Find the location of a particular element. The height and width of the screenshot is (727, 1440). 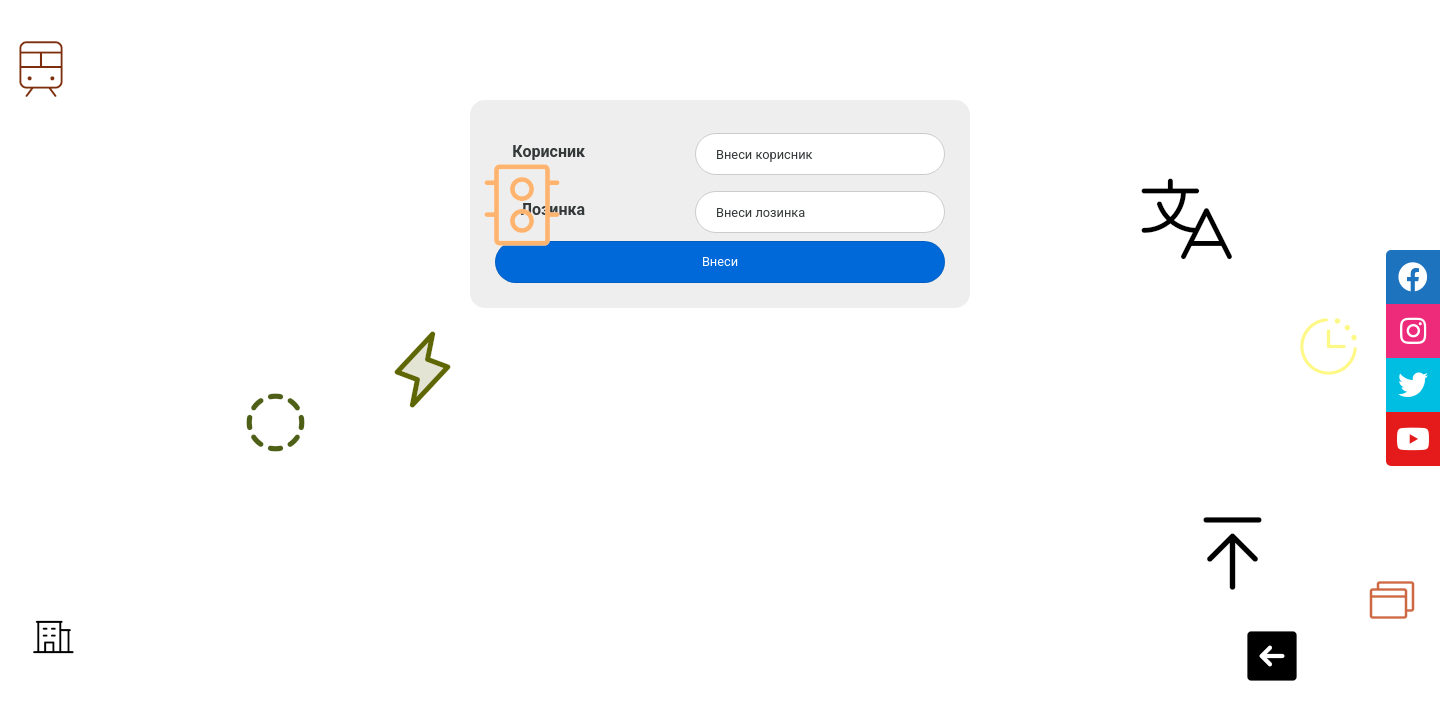

view train schedules or transit options is located at coordinates (41, 67).